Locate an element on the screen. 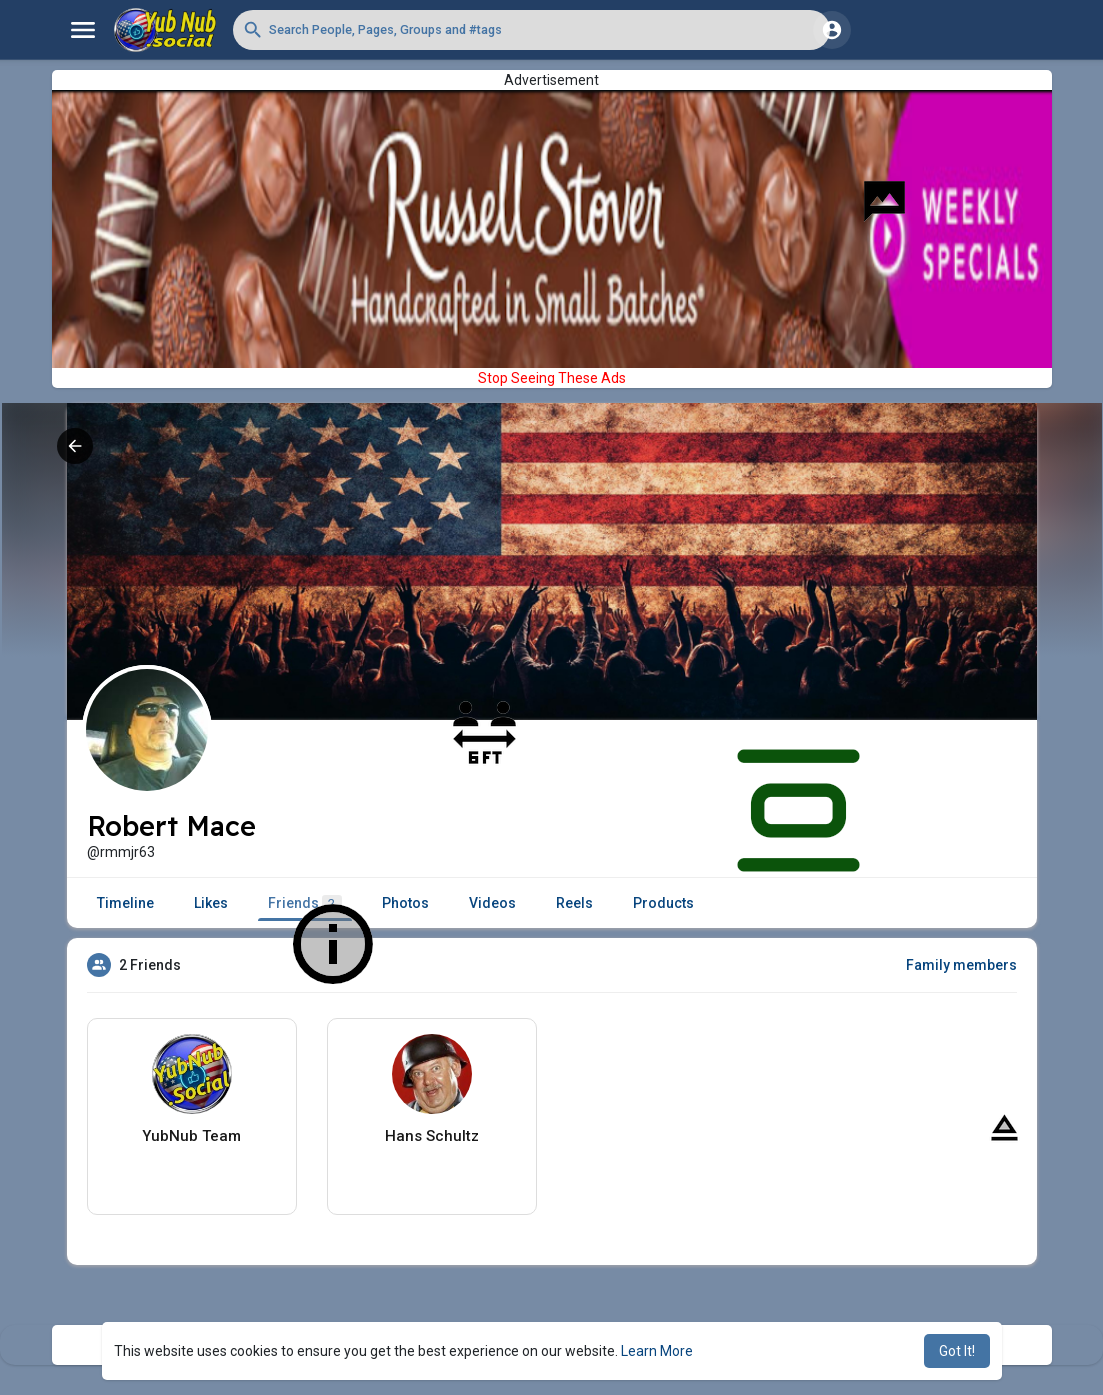 The image size is (1103, 1395). indicates social distancing requirement of 6 feet is located at coordinates (484, 732).